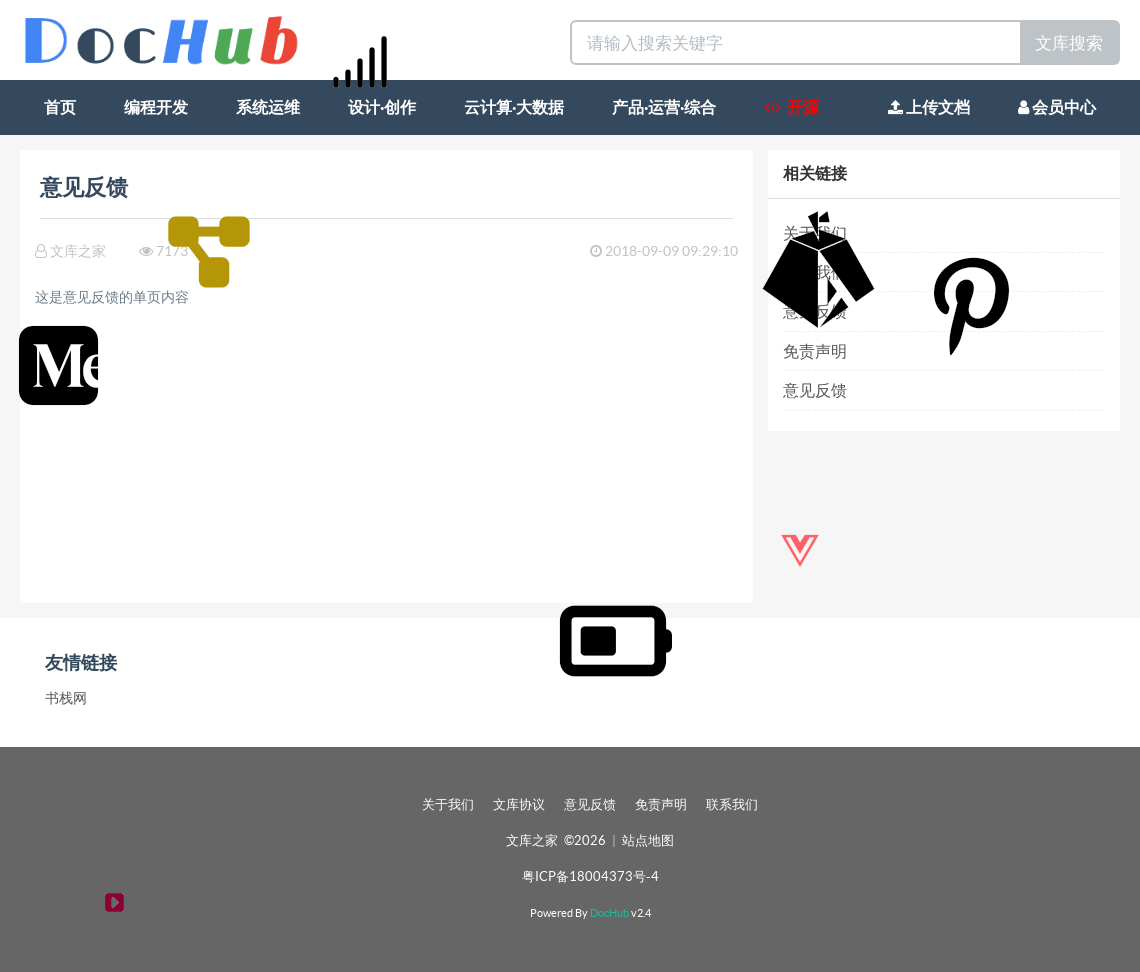  What do you see at coordinates (818, 269) in the screenshot?
I see `asahi linux project logo` at bounding box center [818, 269].